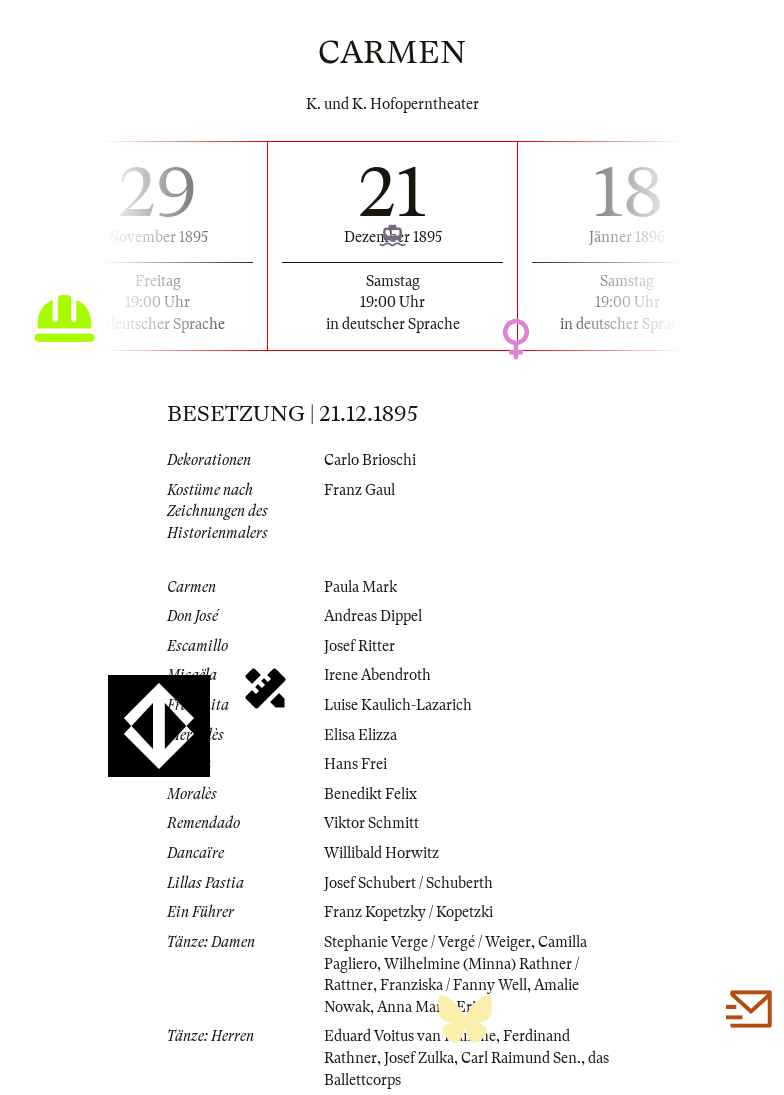 The image size is (784, 1095). Describe the element at coordinates (465, 1019) in the screenshot. I see `open Bluesky app` at that location.